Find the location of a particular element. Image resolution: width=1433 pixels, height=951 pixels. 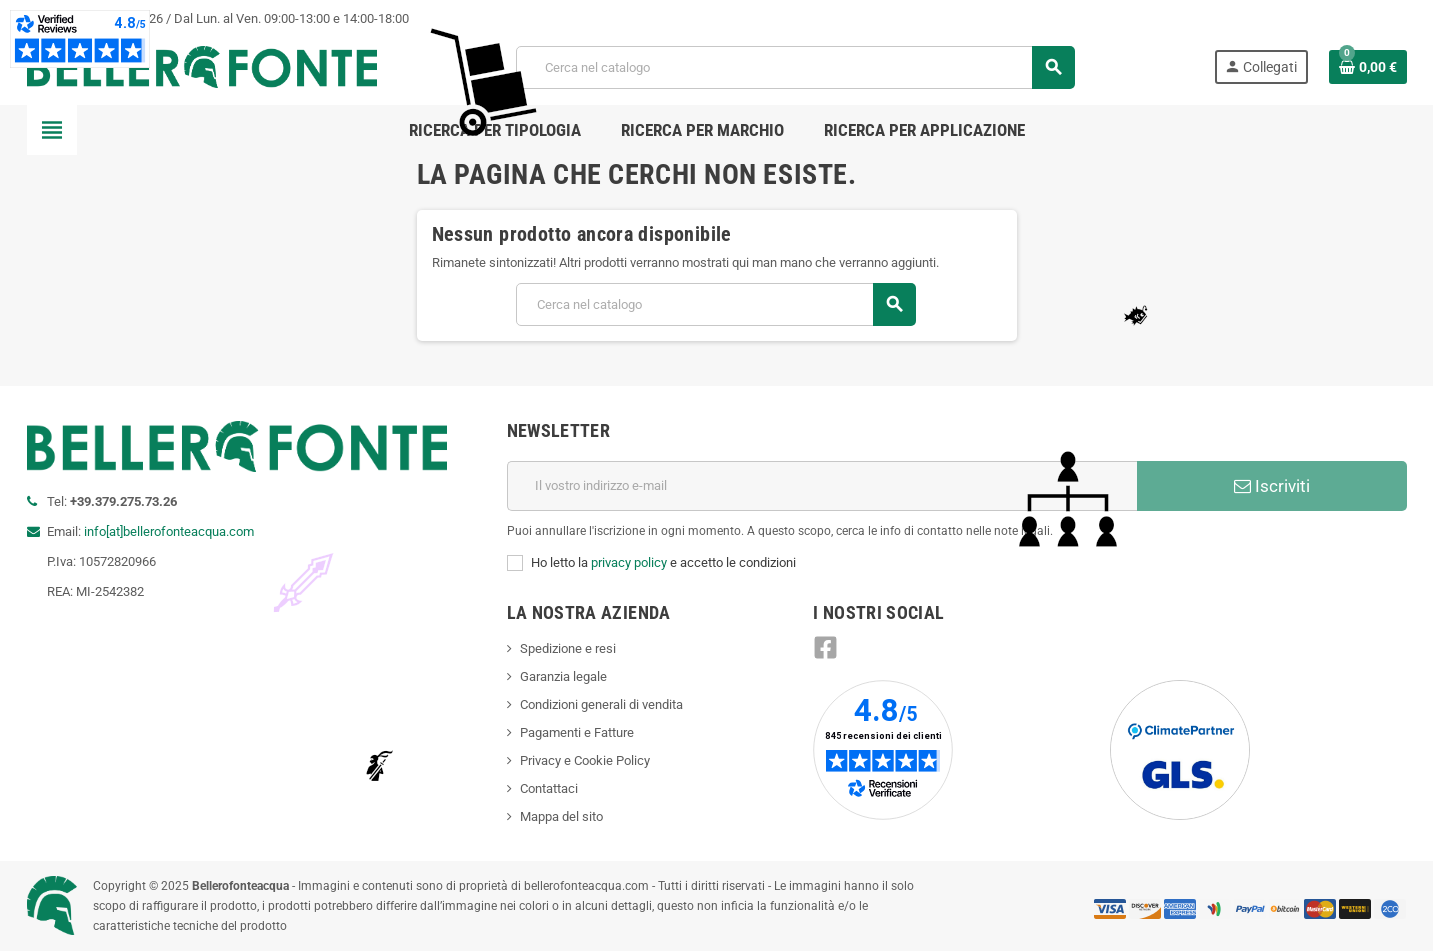

equip a legendary or rare weapon is located at coordinates (303, 582).